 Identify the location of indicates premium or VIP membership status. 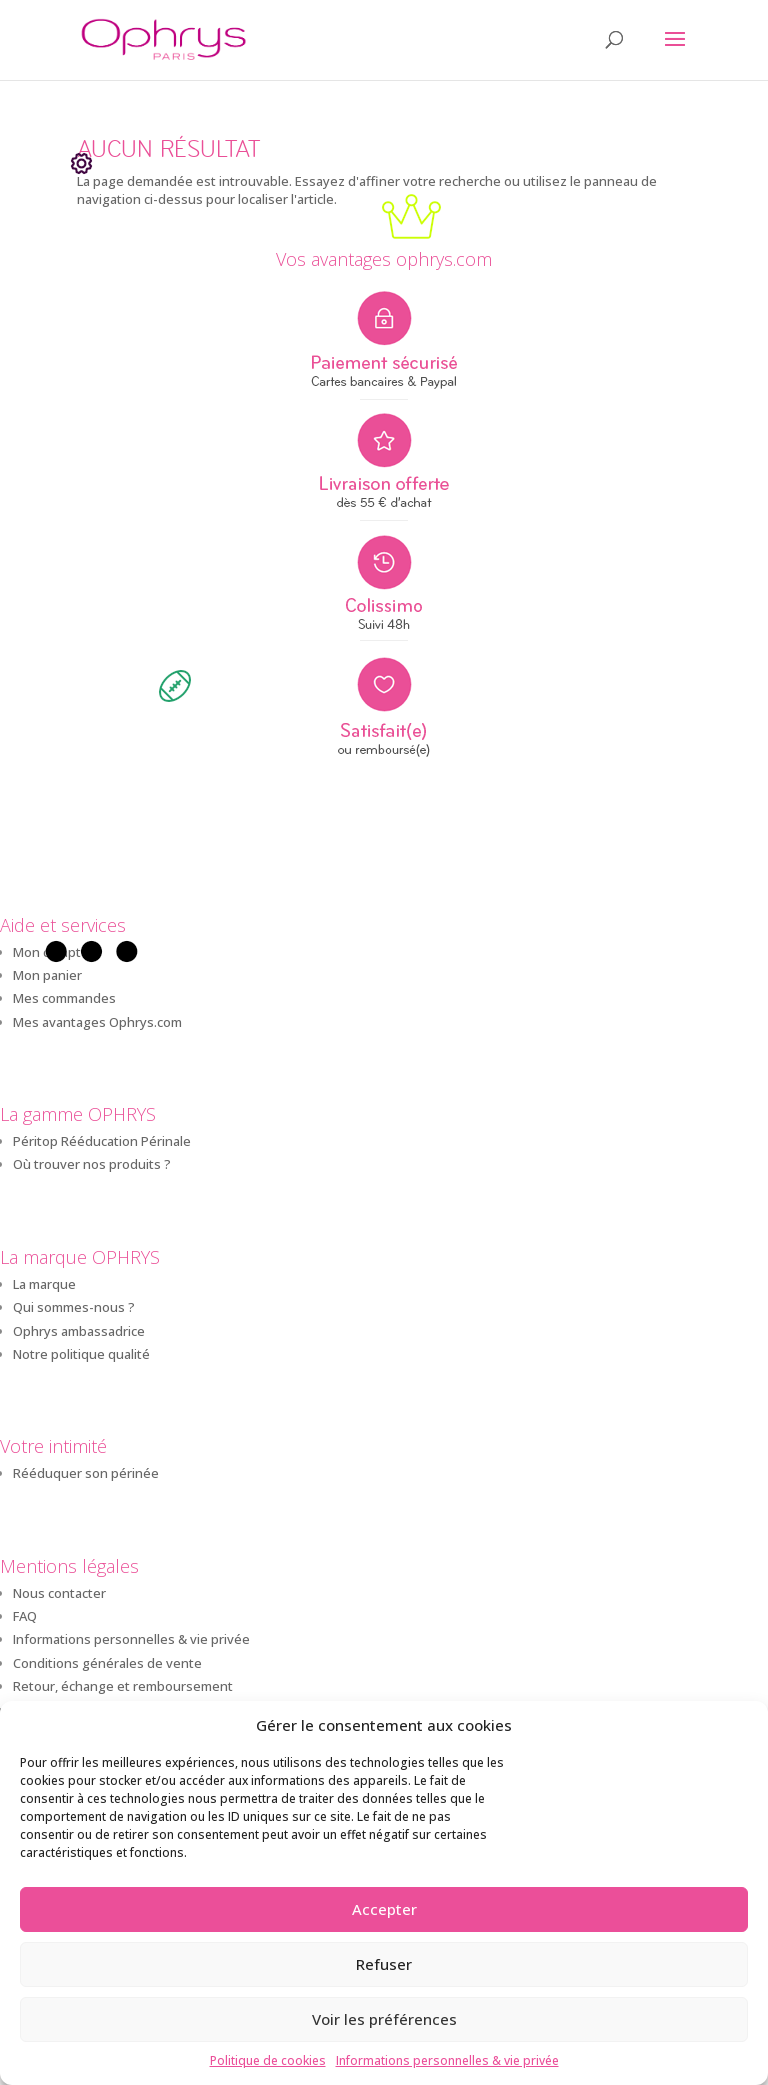
(411, 219).